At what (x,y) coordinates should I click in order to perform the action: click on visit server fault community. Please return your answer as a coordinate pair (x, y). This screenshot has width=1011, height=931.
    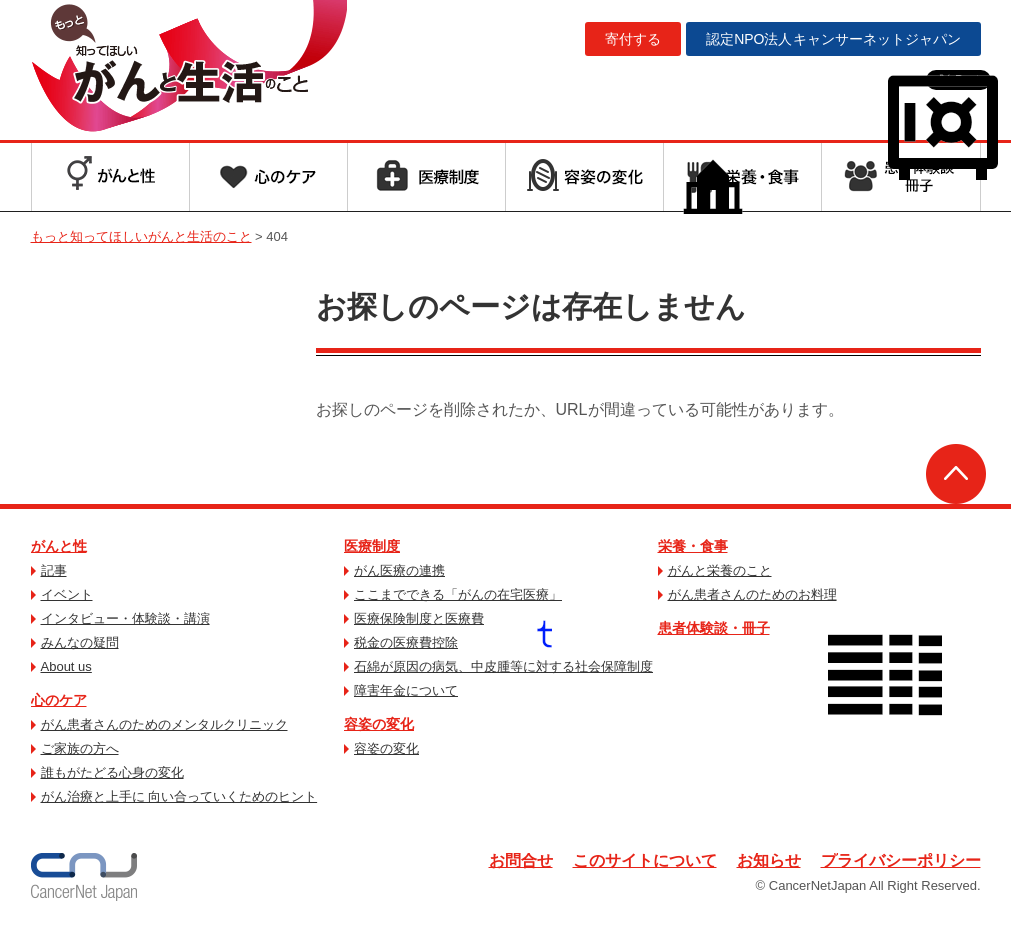
    Looking at the image, I should click on (885, 675).